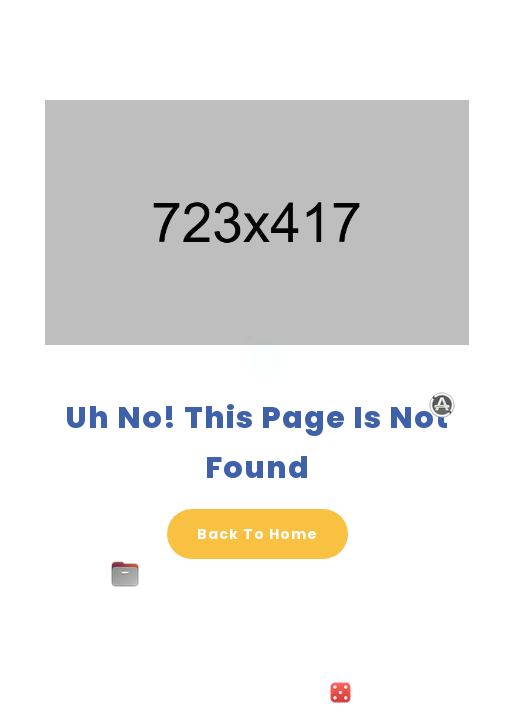 The image size is (514, 720). Describe the element at coordinates (340, 692) in the screenshot. I see `open tali dice game app` at that location.